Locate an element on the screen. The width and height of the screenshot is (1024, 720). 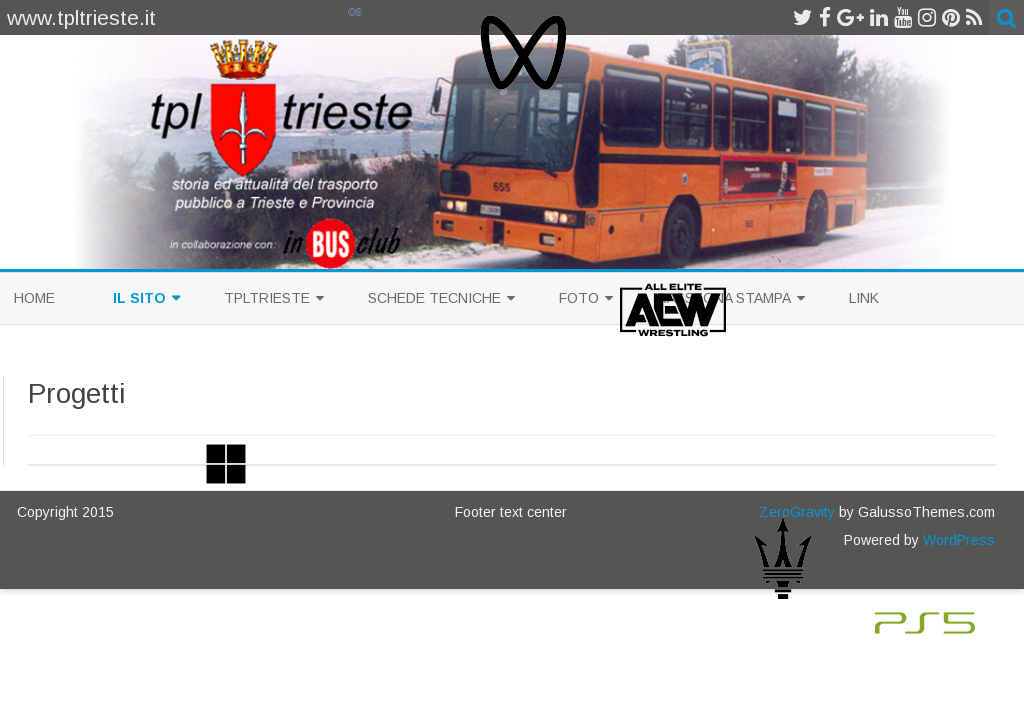
microsoft brand logo is located at coordinates (226, 464).